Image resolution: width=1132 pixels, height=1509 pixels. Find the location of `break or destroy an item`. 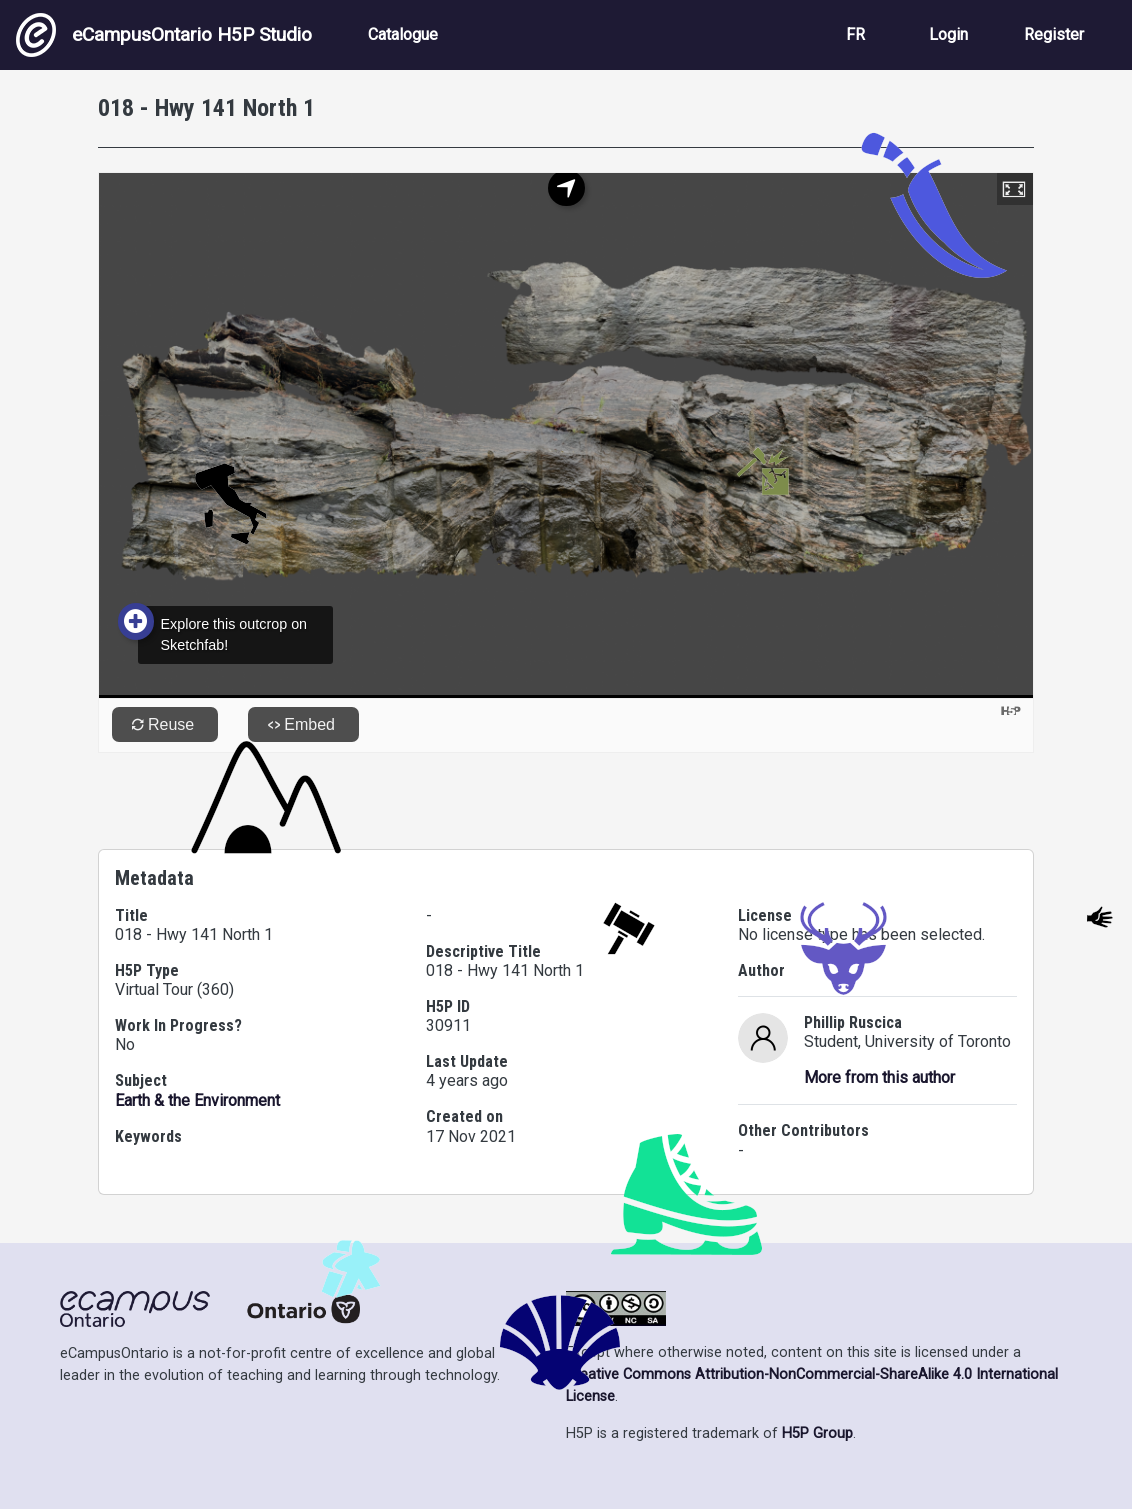

break or destroy an item is located at coordinates (762, 468).